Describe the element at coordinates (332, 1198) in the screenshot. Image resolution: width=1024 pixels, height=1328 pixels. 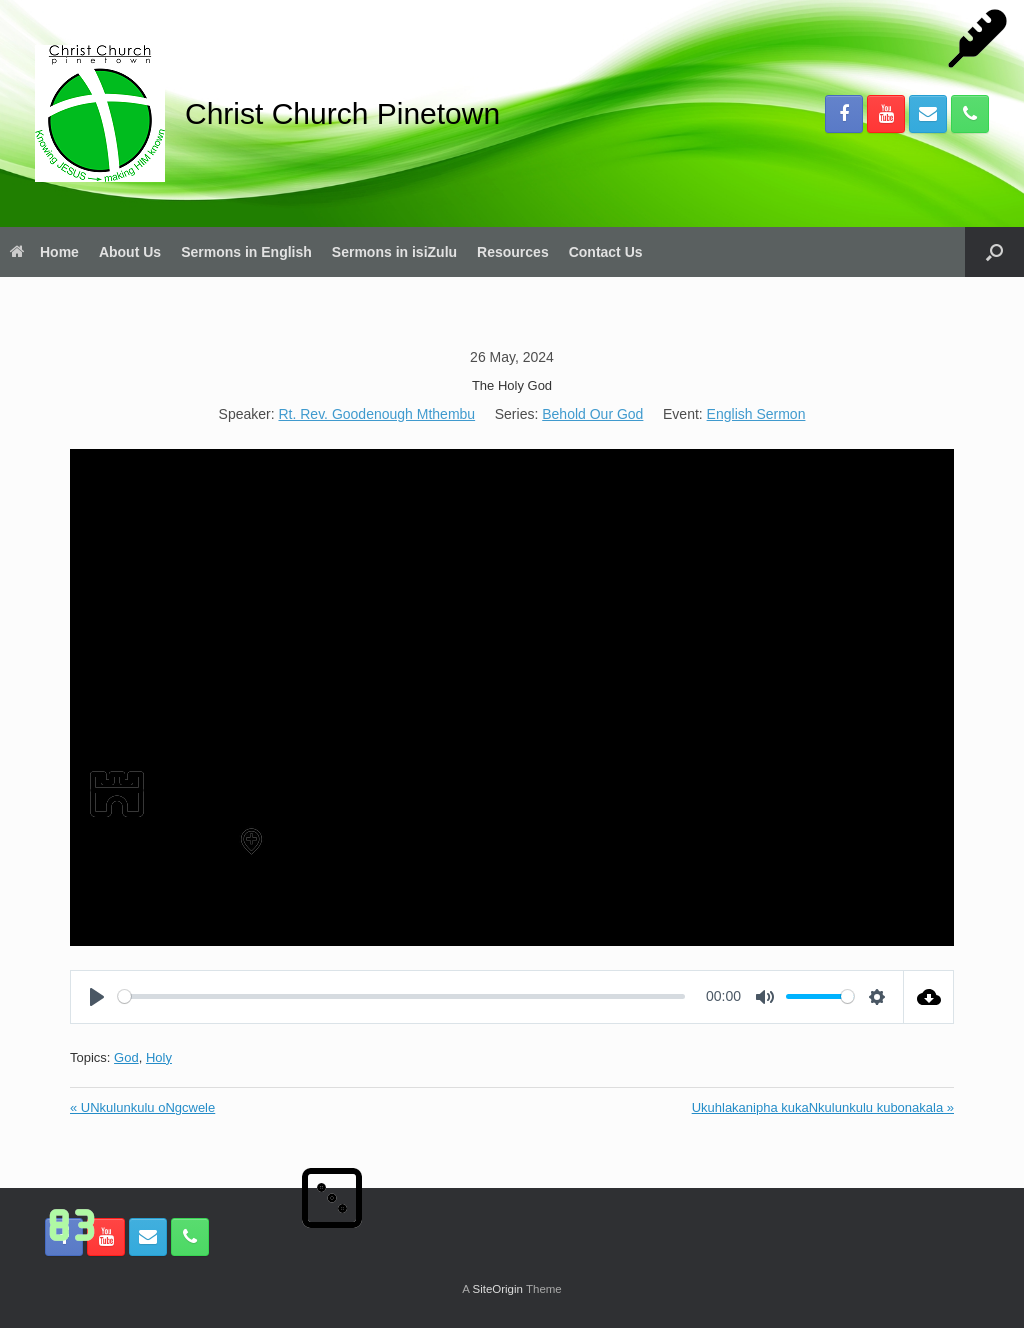
I see `roll dice or generate random number` at that location.